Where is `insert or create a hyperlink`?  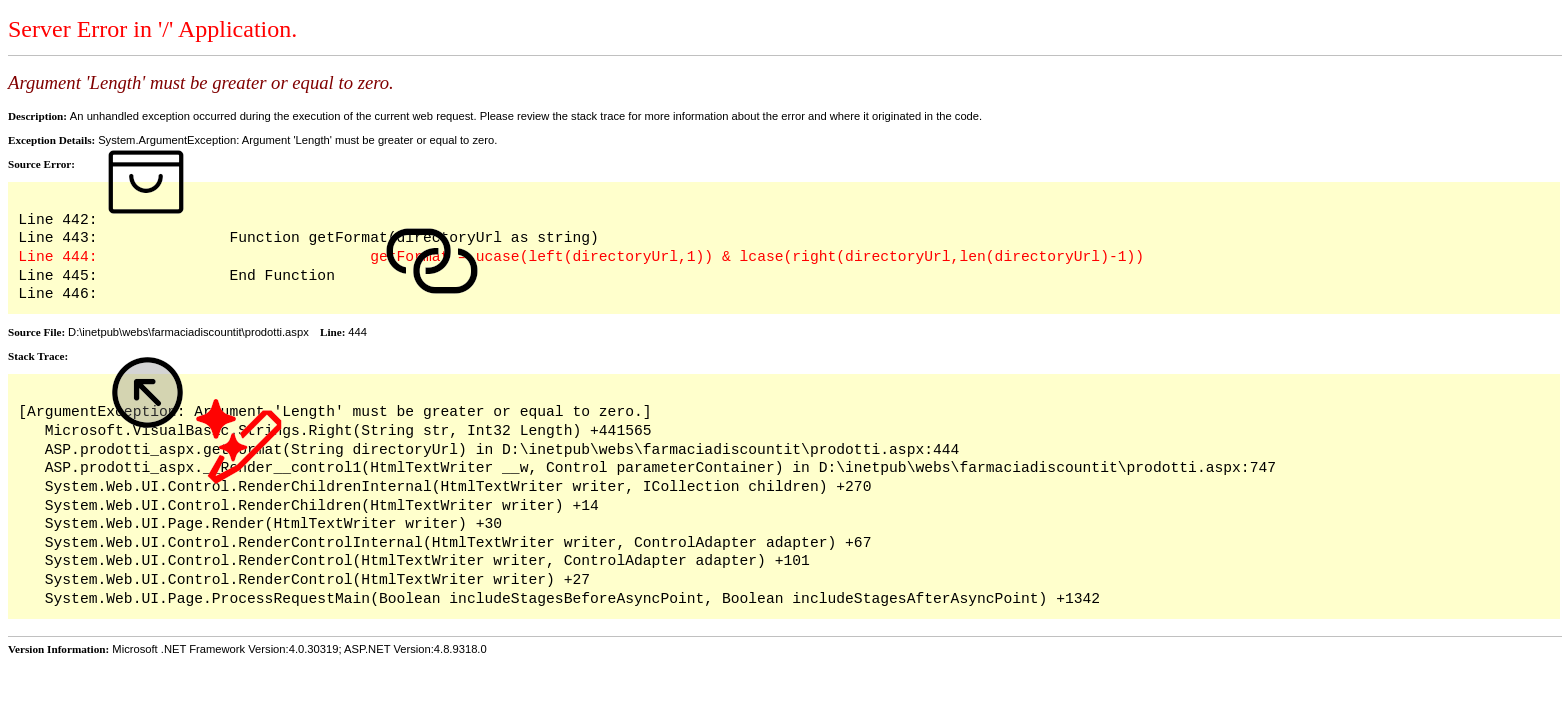
insert or create a hyperlink is located at coordinates (432, 261).